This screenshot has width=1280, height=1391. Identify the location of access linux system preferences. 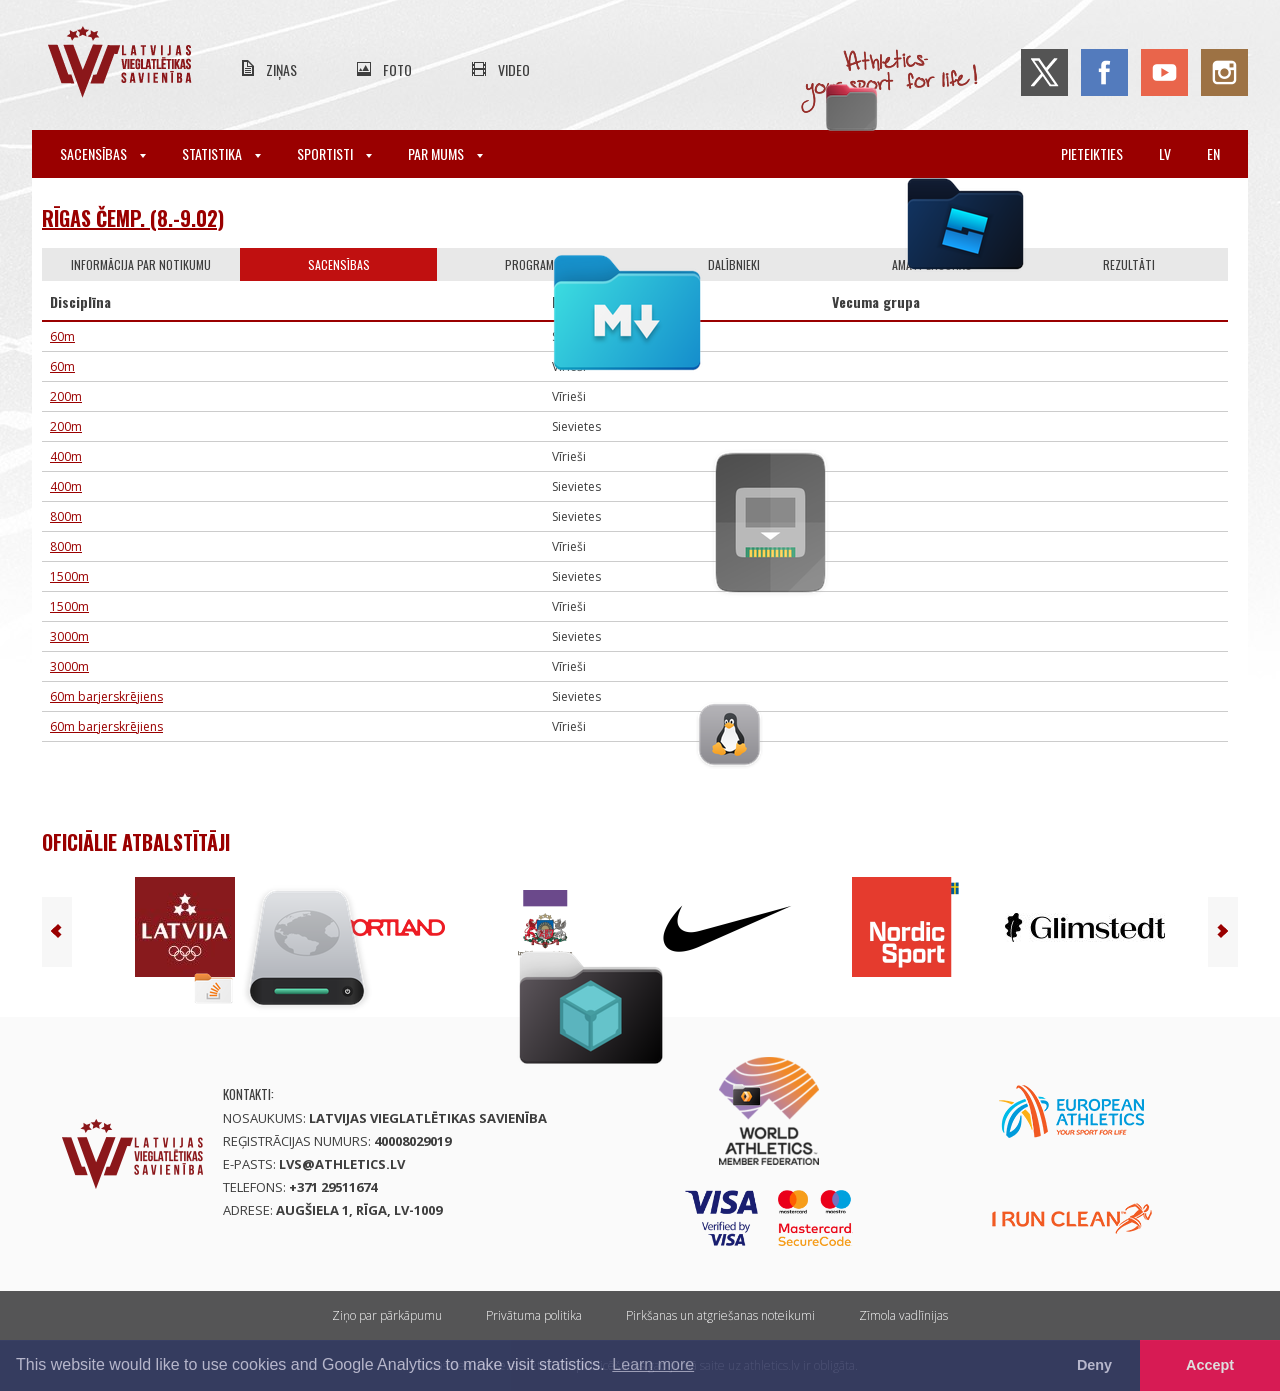
(729, 735).